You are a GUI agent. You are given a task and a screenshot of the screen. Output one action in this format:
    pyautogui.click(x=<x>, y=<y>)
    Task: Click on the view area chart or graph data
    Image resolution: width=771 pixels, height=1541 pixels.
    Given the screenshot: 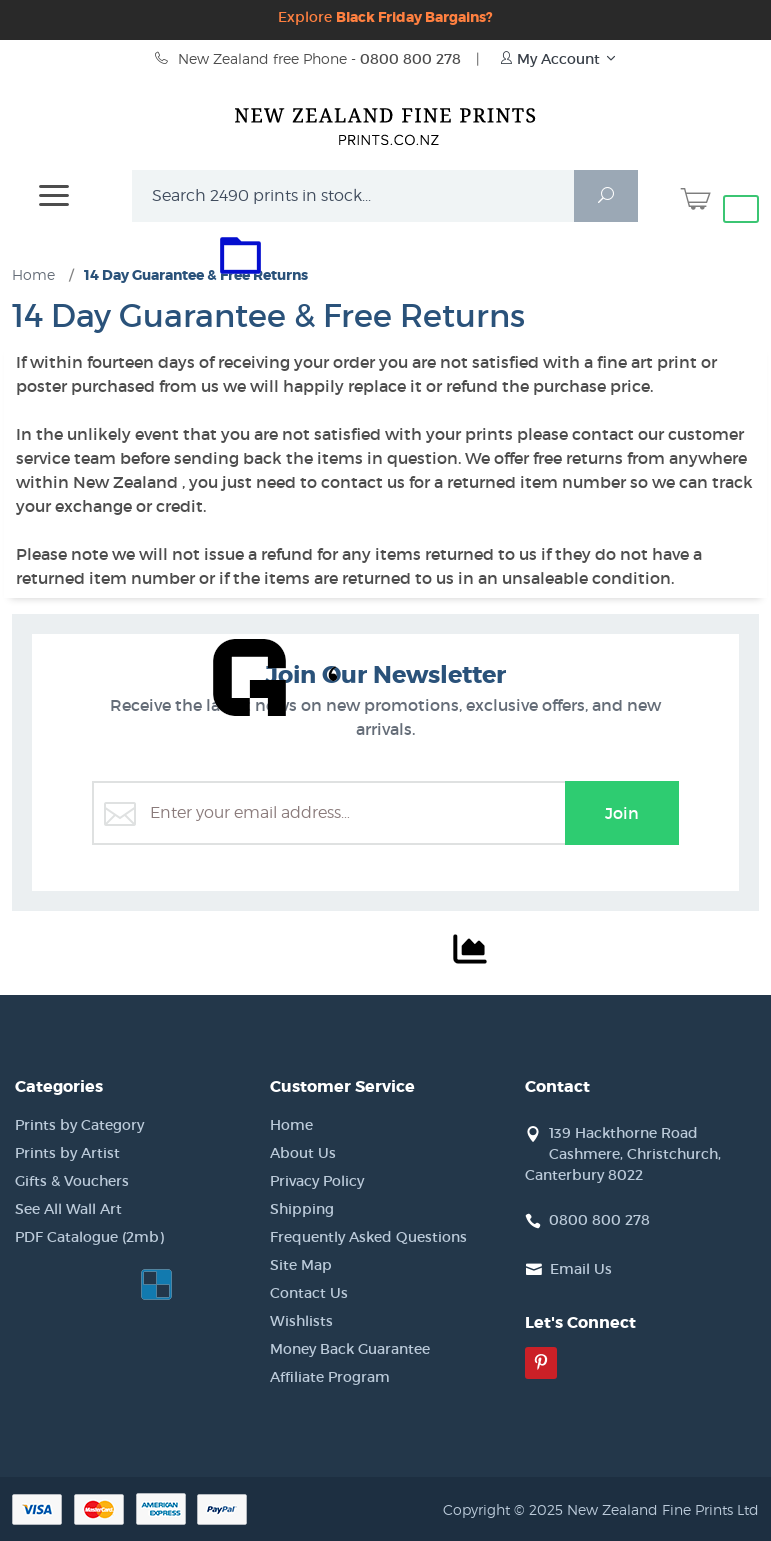 What is the action you would take?
    pyautogui.click(x=470, y=949)
    